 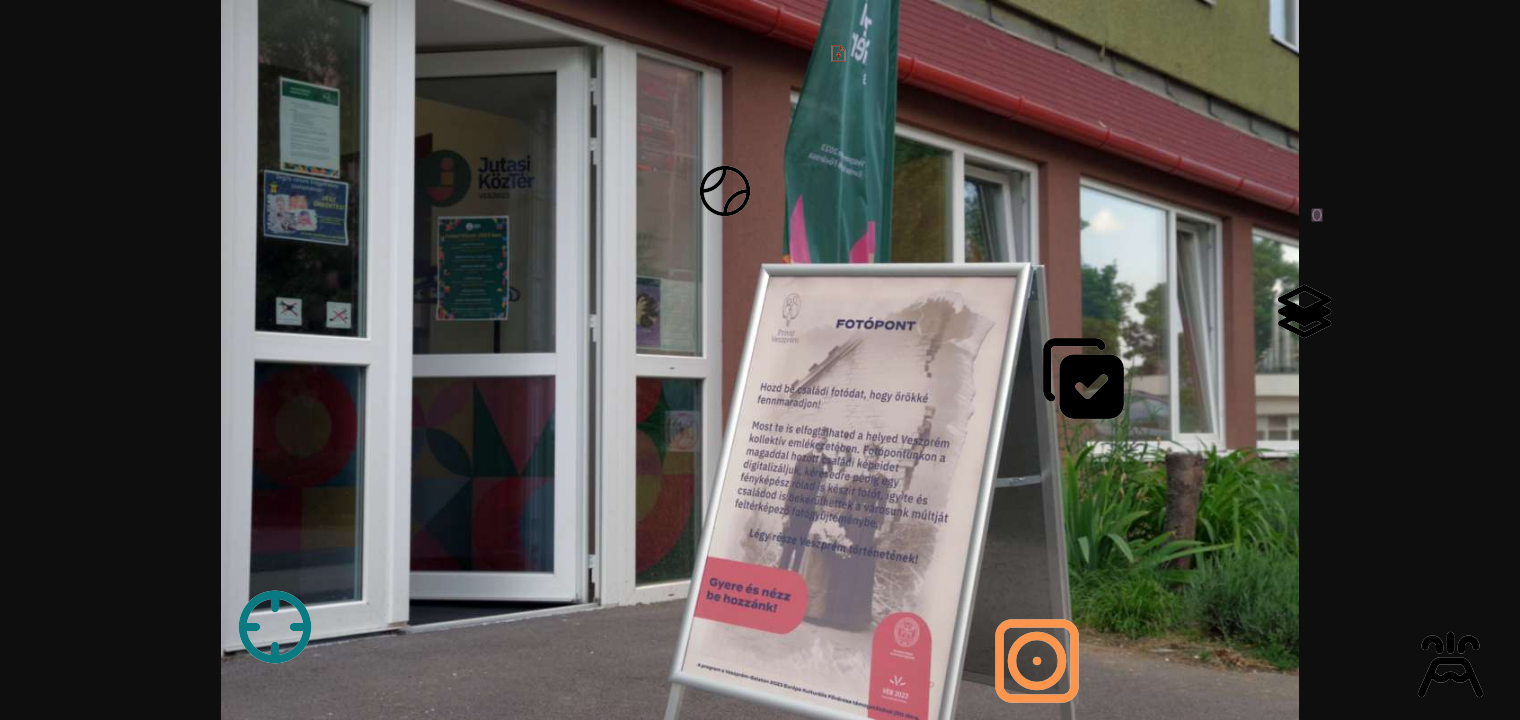 I want to click on content copied to clipboard successfully, so click(x=1083, y=378).